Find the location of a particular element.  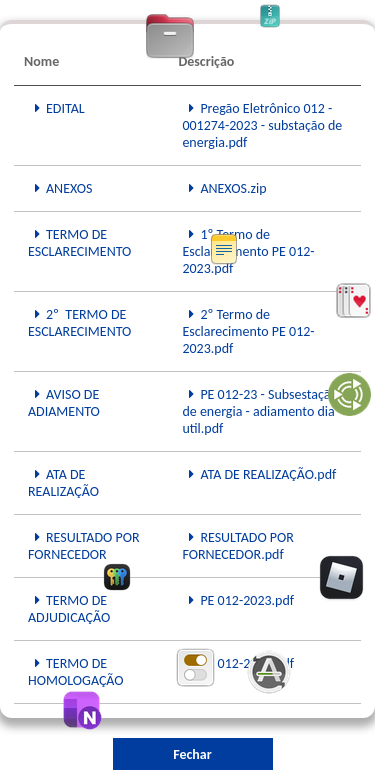

launch the ubuntu mate desktop environment is located at coordinates (349, 394).